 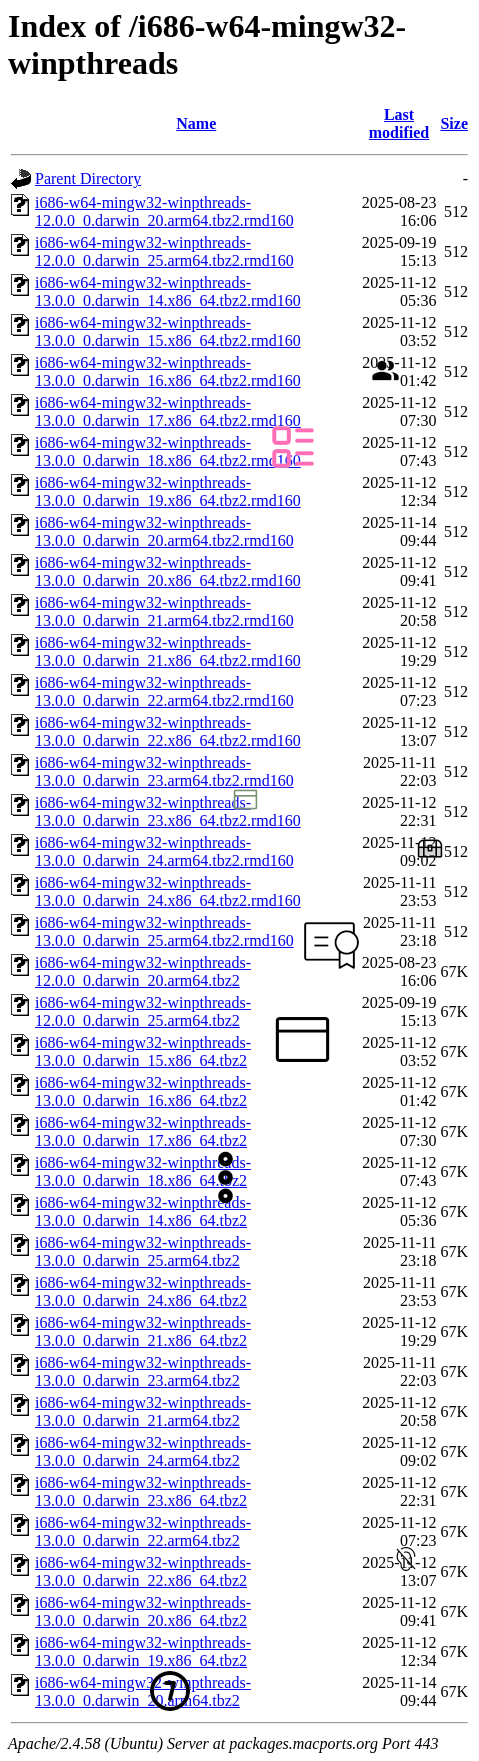 What do you see at coordinates (302, 1039) in the screenshot?
I see `open web browser` at bounding box center [302, 1039].